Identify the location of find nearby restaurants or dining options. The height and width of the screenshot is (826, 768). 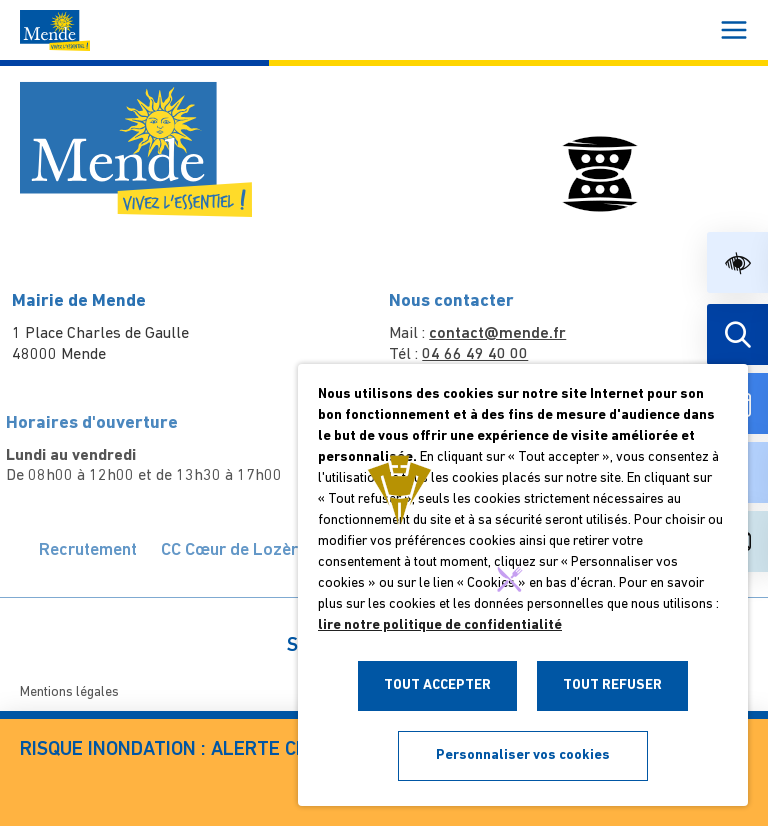
(510, 579).